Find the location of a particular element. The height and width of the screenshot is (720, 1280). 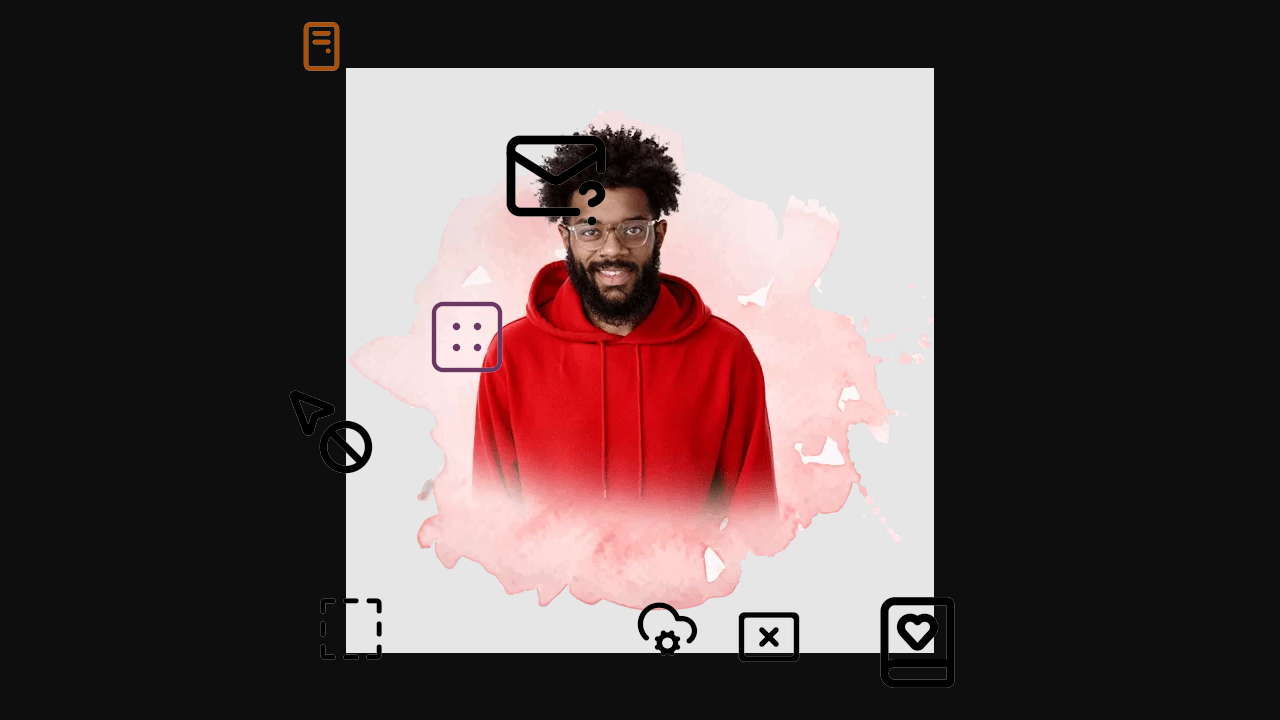

access computer or desktop settings is located at coordinates (321, 46).